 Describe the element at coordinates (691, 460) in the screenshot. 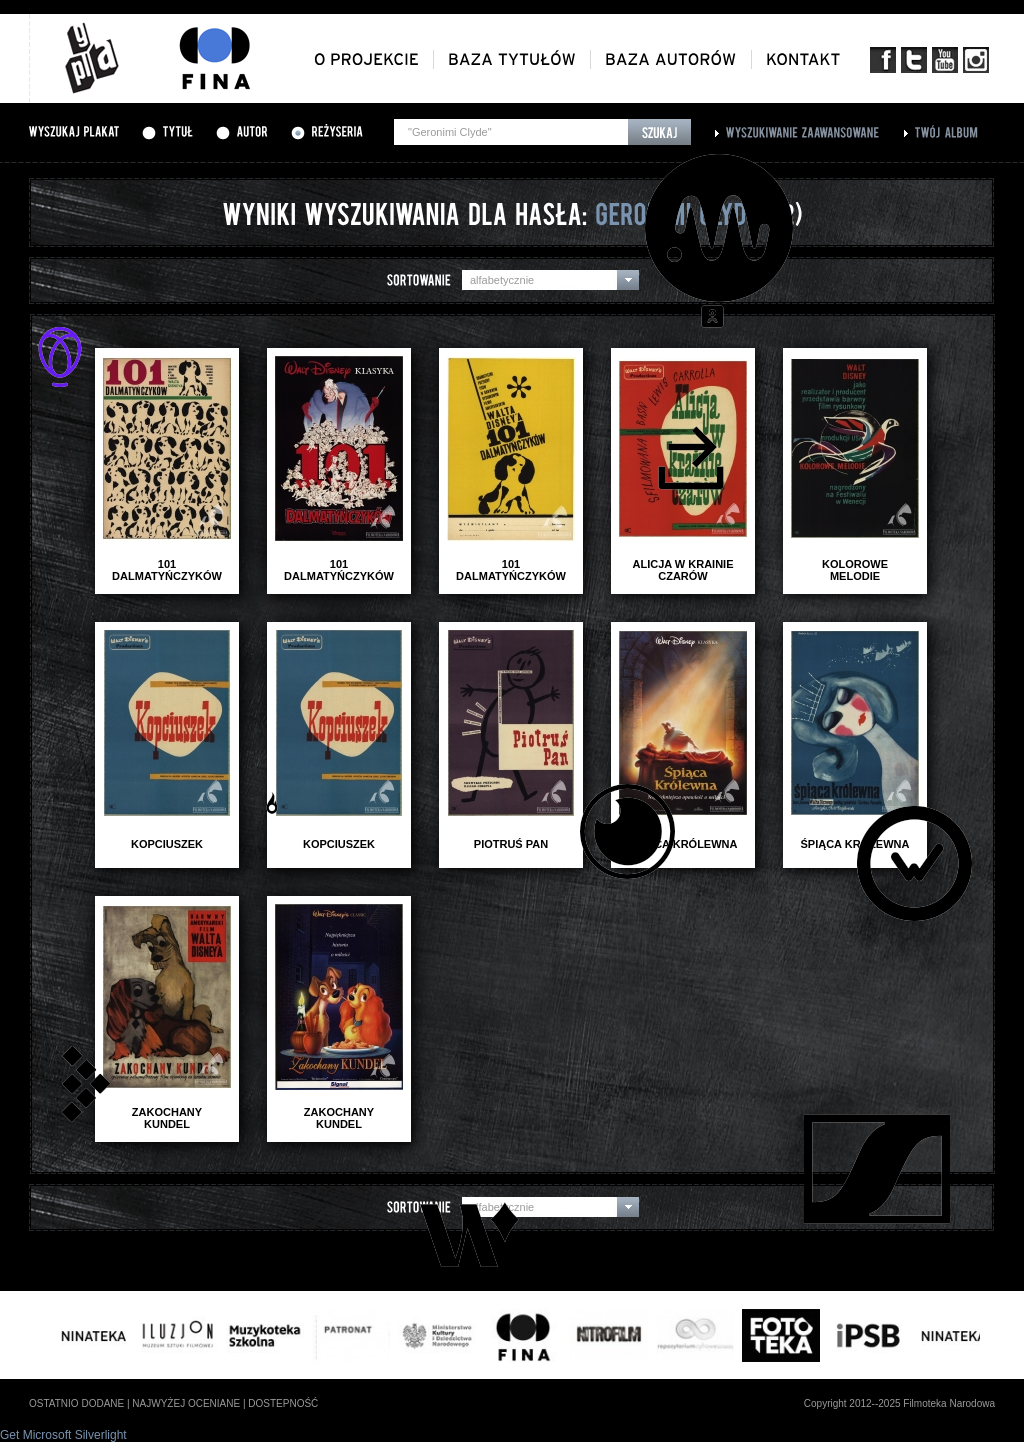

I see `share content to another app or person` at that location.